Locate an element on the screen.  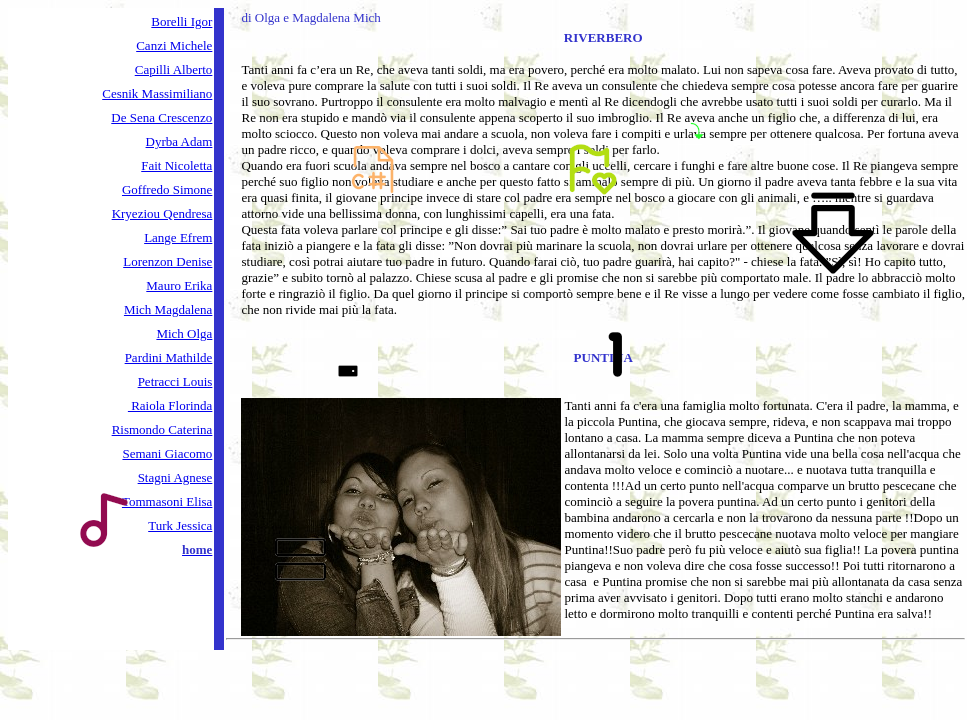
switch to row layout view is located at coordinates (300, 559).